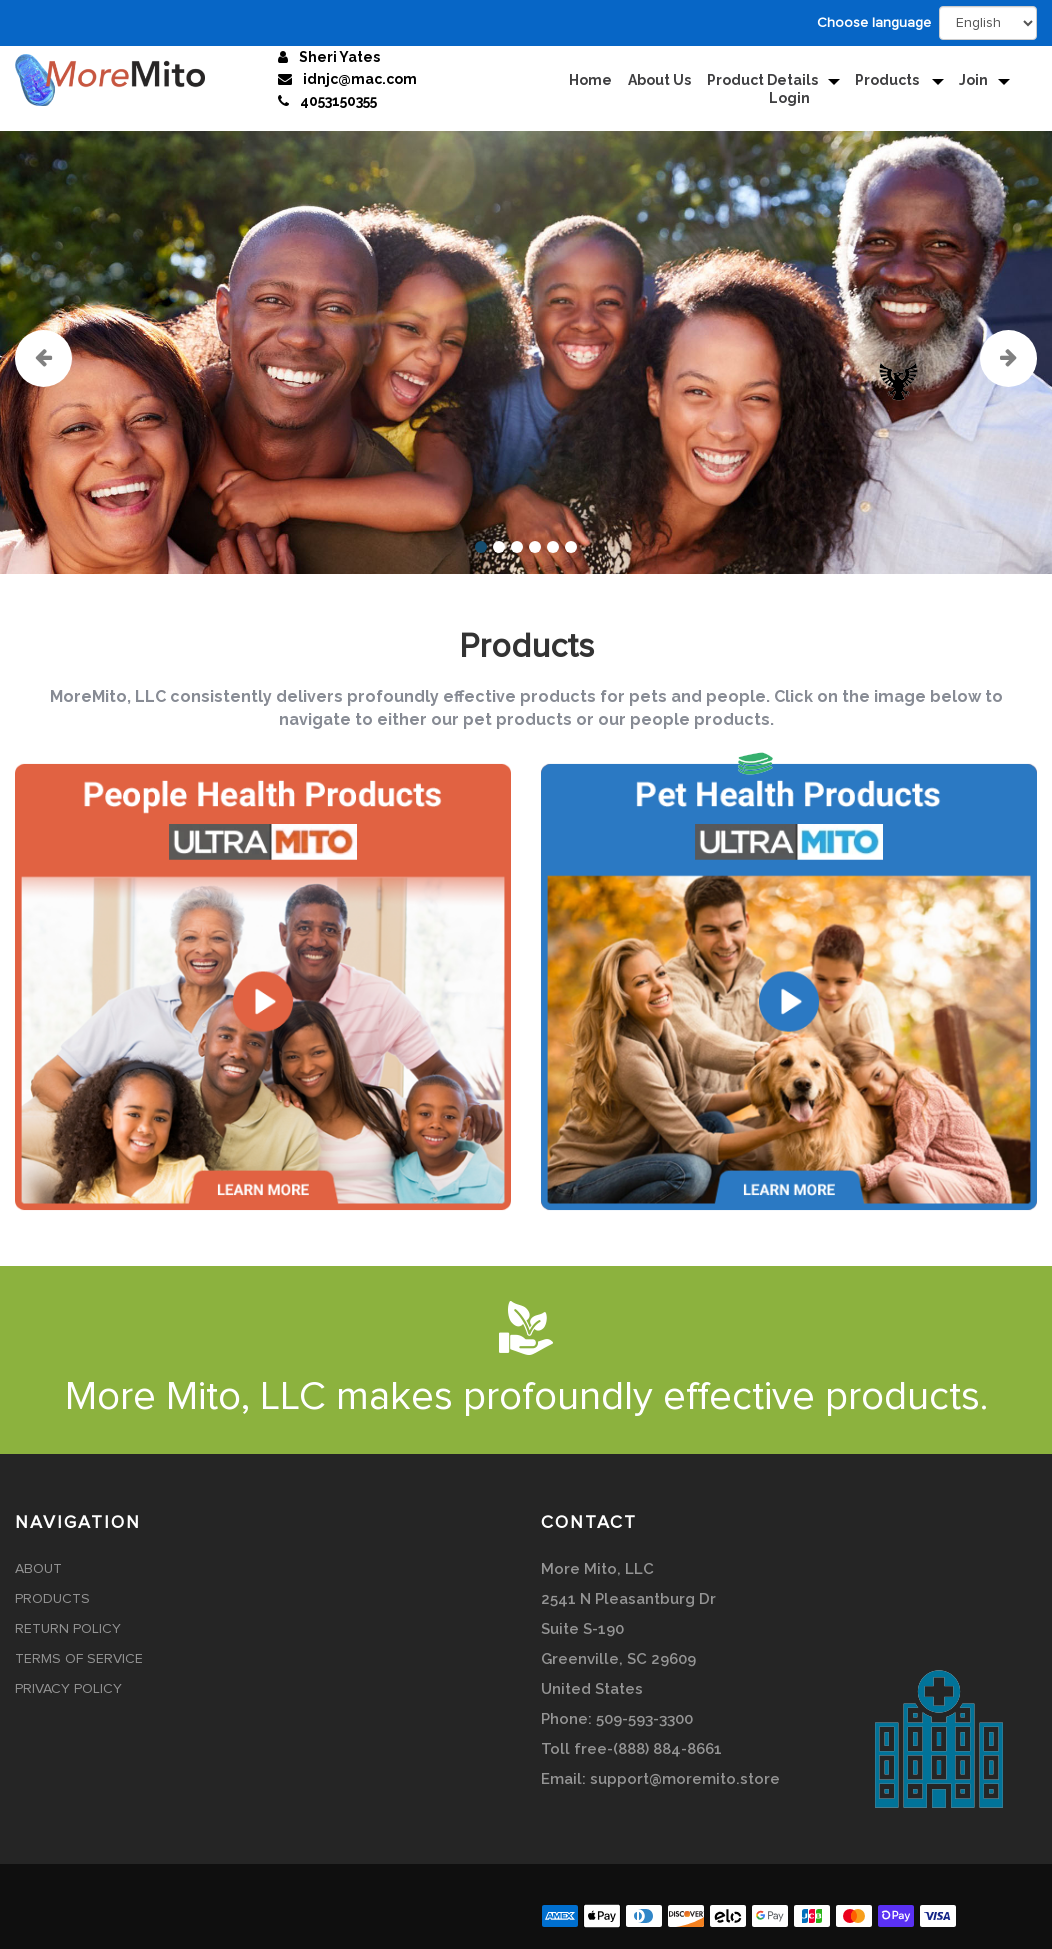  What do you see at coordinates (898, 381) in the screenshot?
I see `represents a guild, clan, or faction emblem` at bounding box center [898, 381].